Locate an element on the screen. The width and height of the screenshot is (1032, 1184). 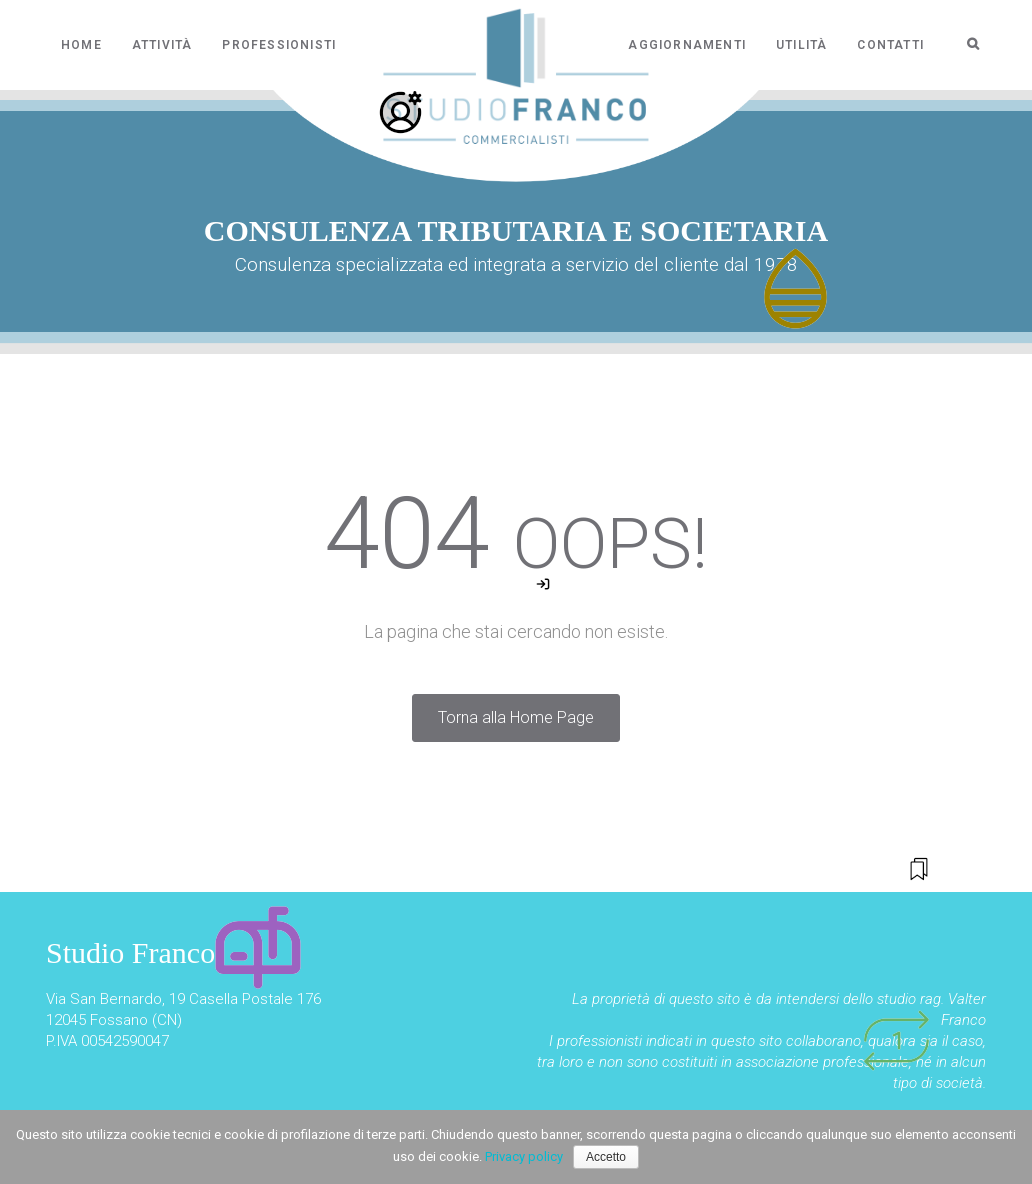
indicates partial fill level or half-full status is located at coordinates (795, 291).